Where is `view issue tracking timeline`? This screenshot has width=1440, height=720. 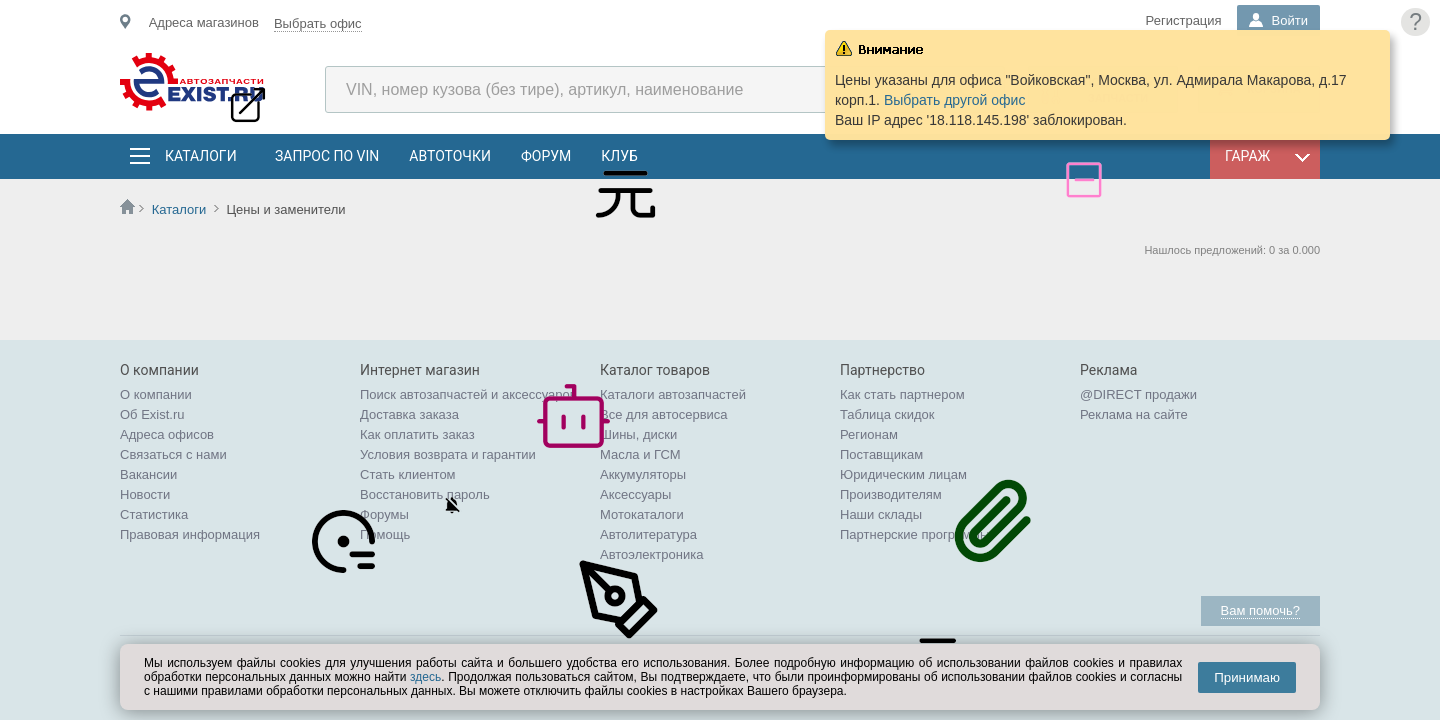
view issue tracking timeline is located at coordinates (343, 541).